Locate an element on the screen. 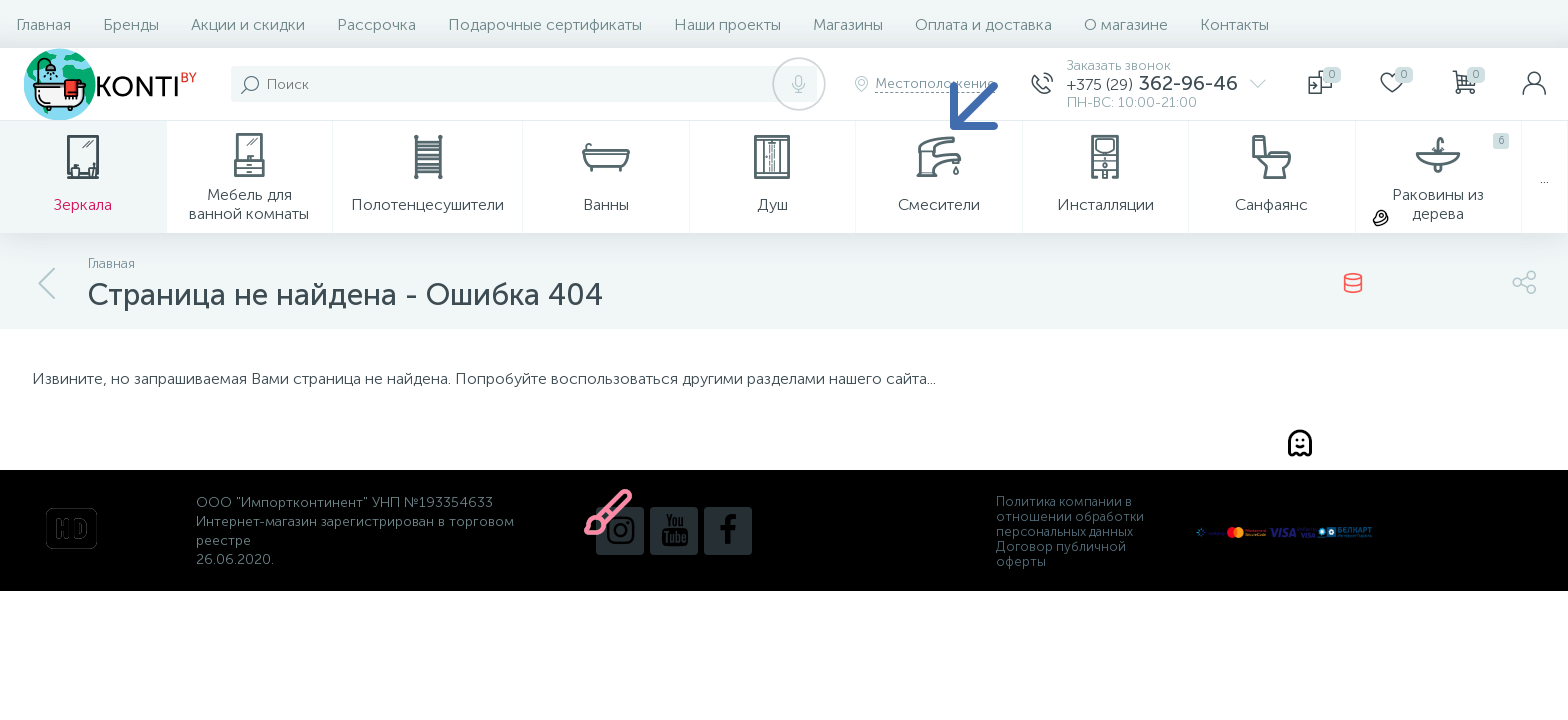 The width and height of the screenshot is (1568, 720). enable ghost mode or incognito browsing is located at coordinates (1300, 443).